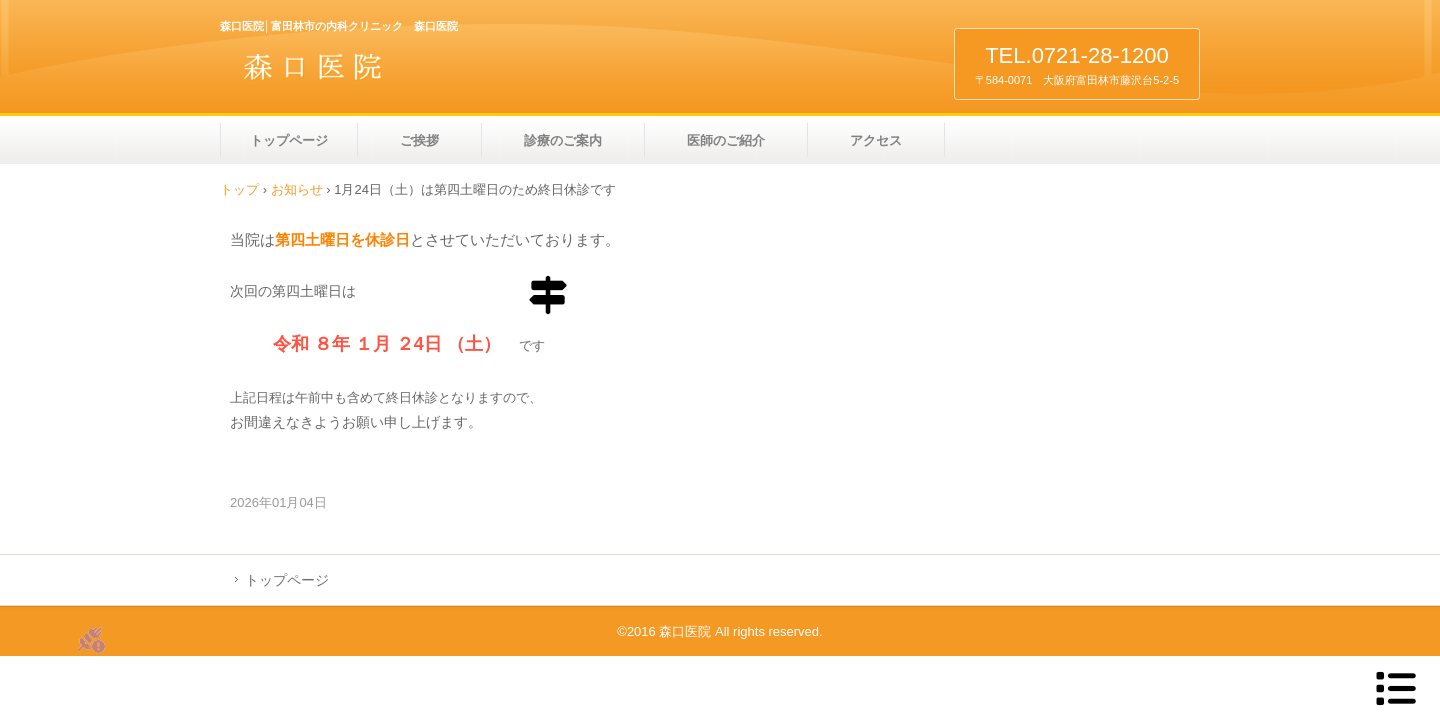 The image size is (1440, 720). Describe the element at coordinates (1395, 688) in the screenshot. I see `view items in list format` at that location.